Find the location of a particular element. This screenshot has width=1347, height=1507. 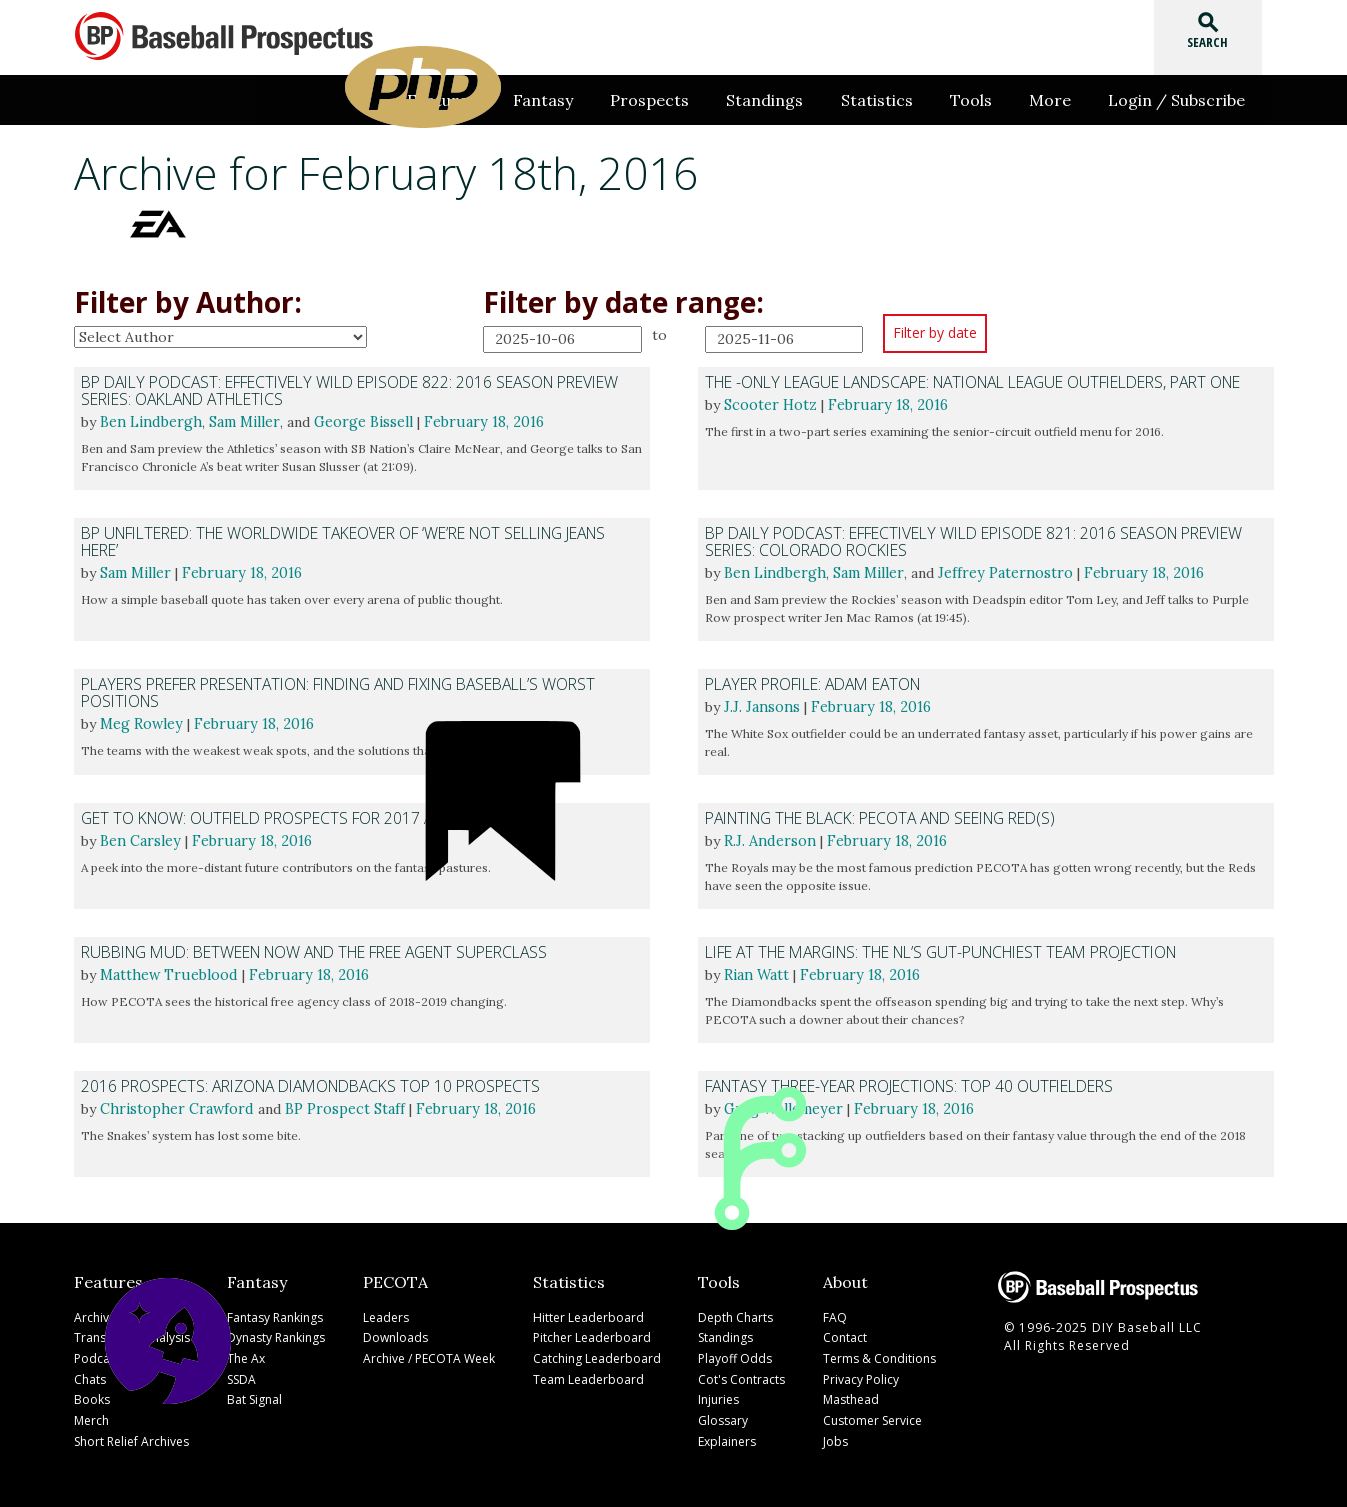

php programming language logo is located at coordinates (423, 87).